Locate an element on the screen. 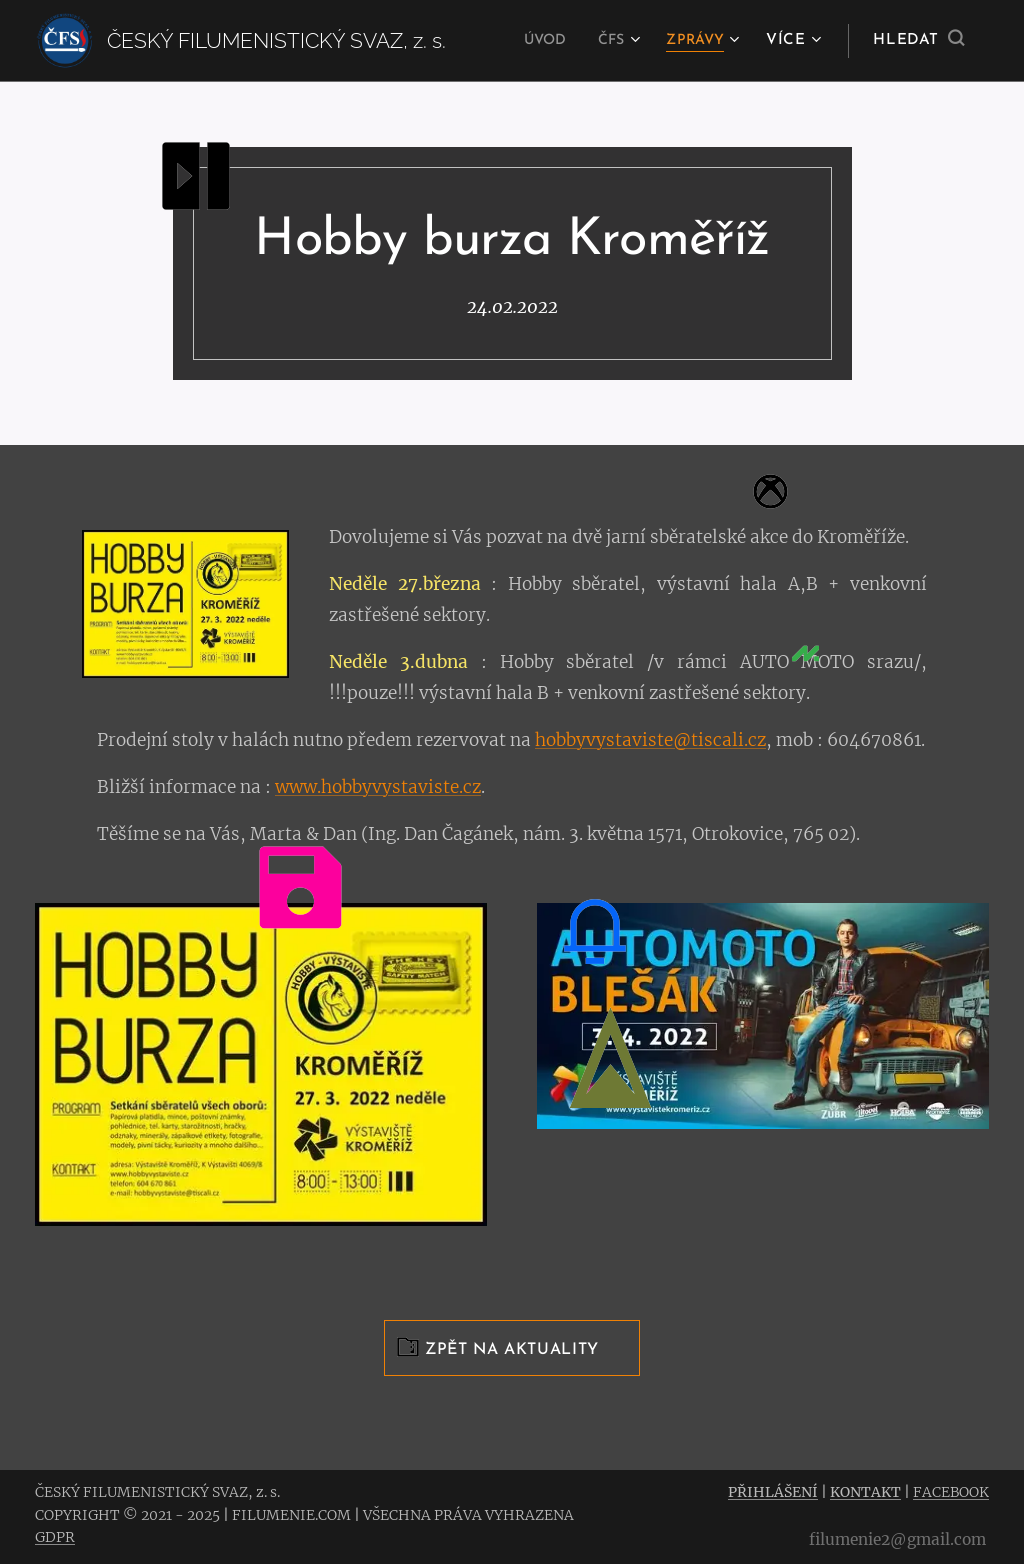  notification or alert indicator is located at coordinates (595, 930).